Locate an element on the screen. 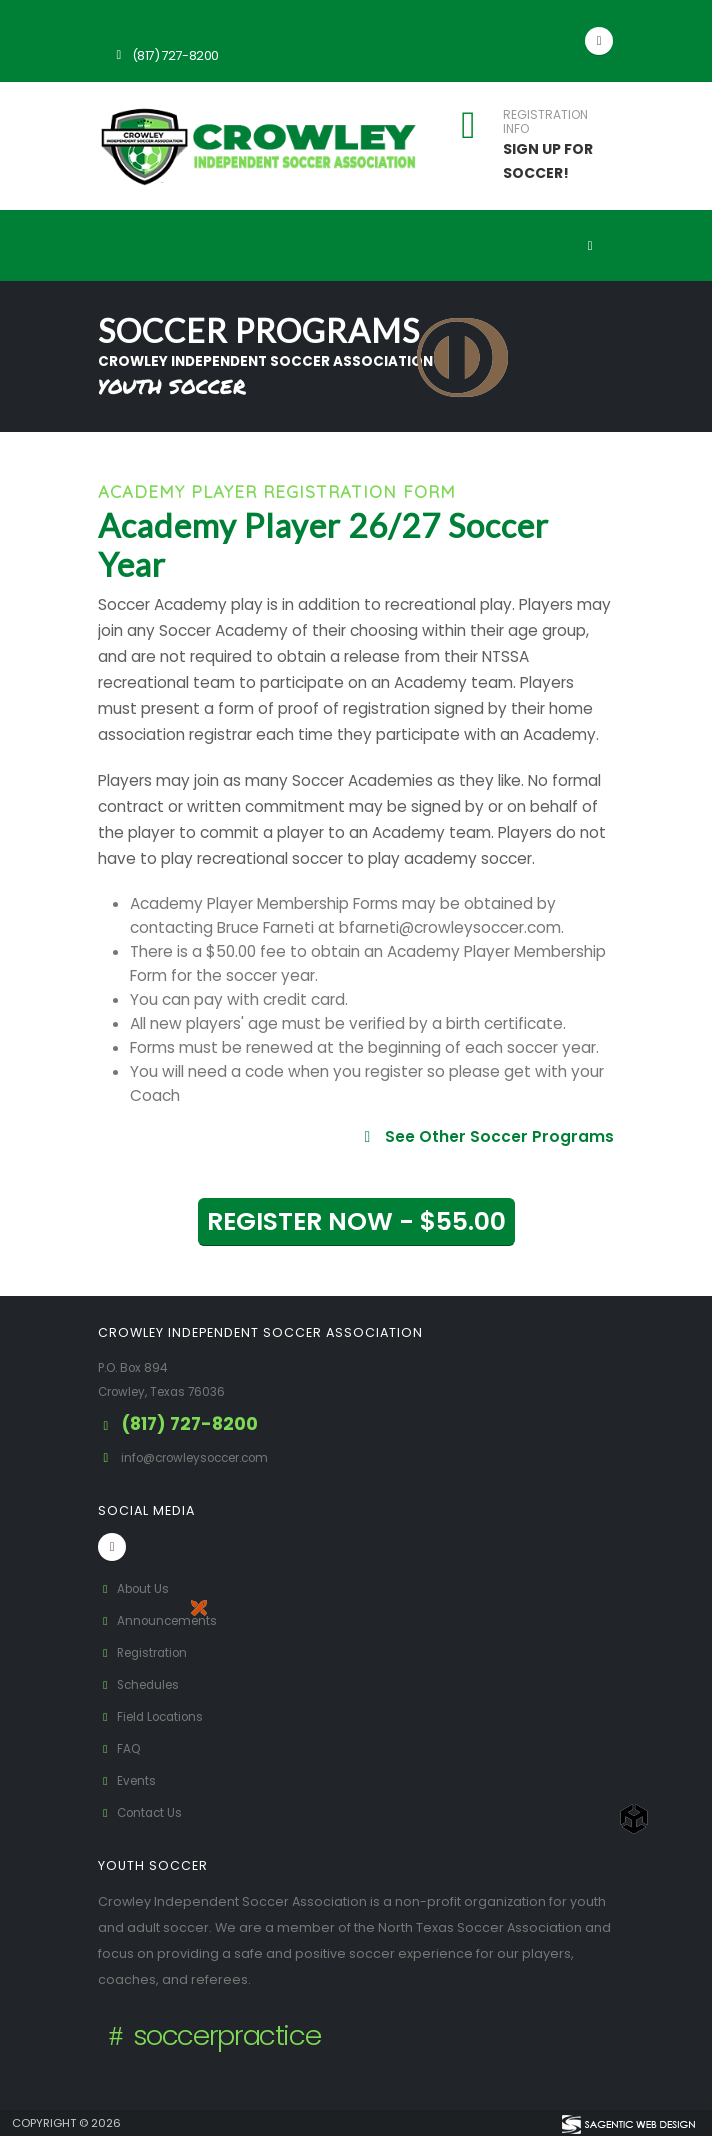 The width and height of the screenshot is (712, 2136). pay with Diners Club credit card is located at coordinates (462, 357).